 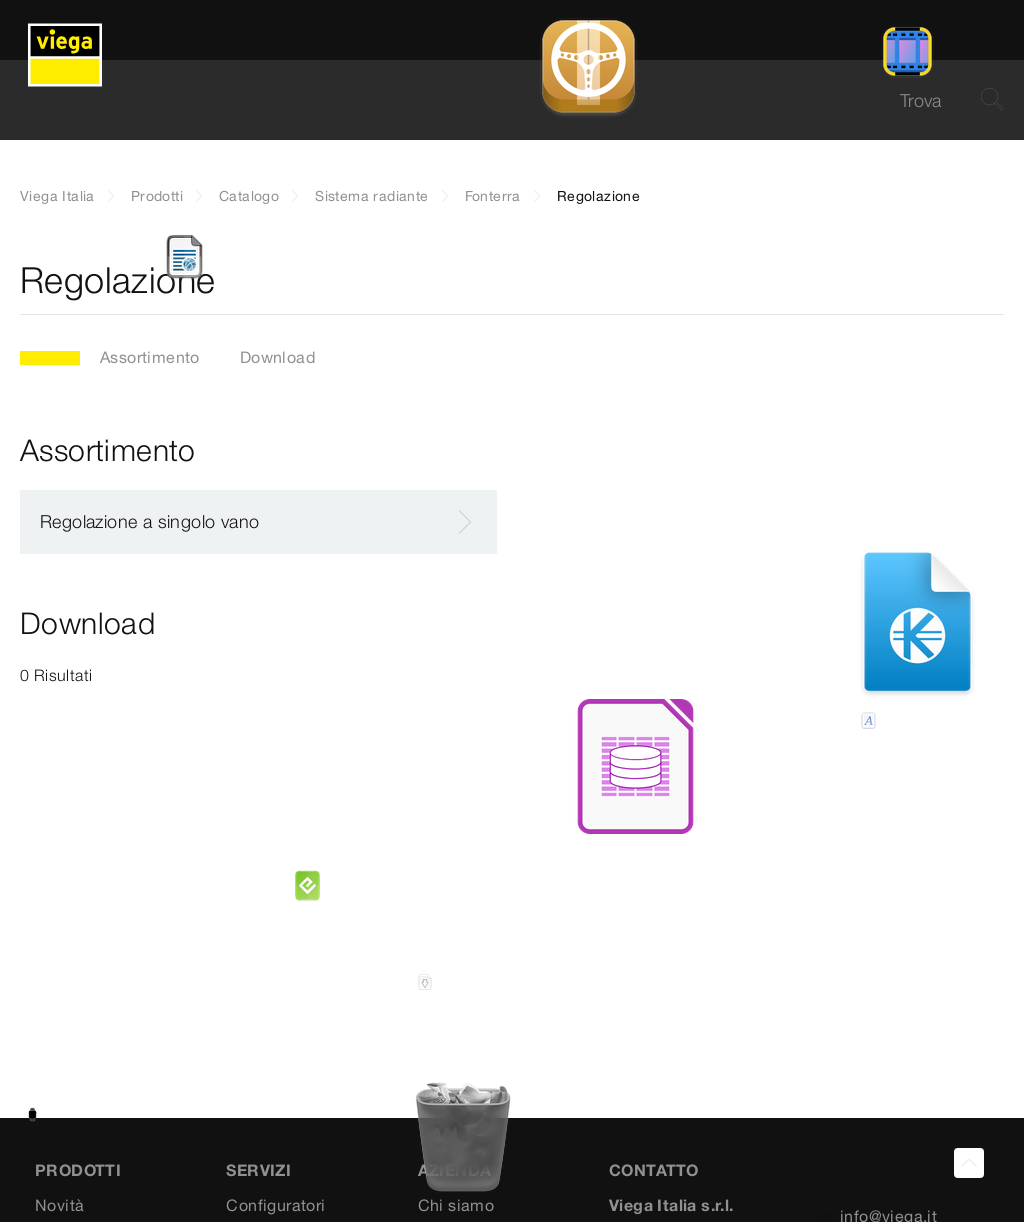 I want to click on an epub ebook file, so click(x=307, y=885).